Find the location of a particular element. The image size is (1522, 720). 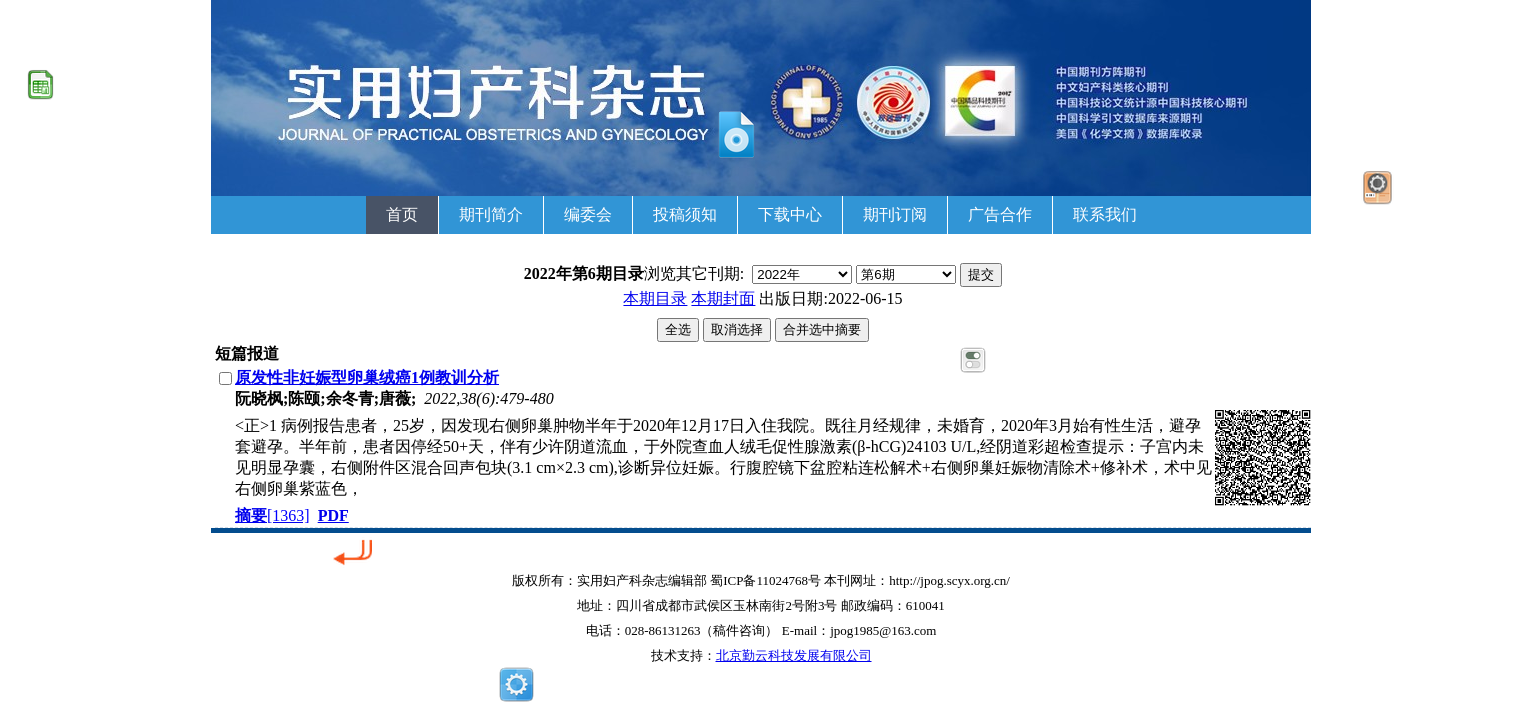

open desktop preferences or settings is located at coordinates (973, 360).